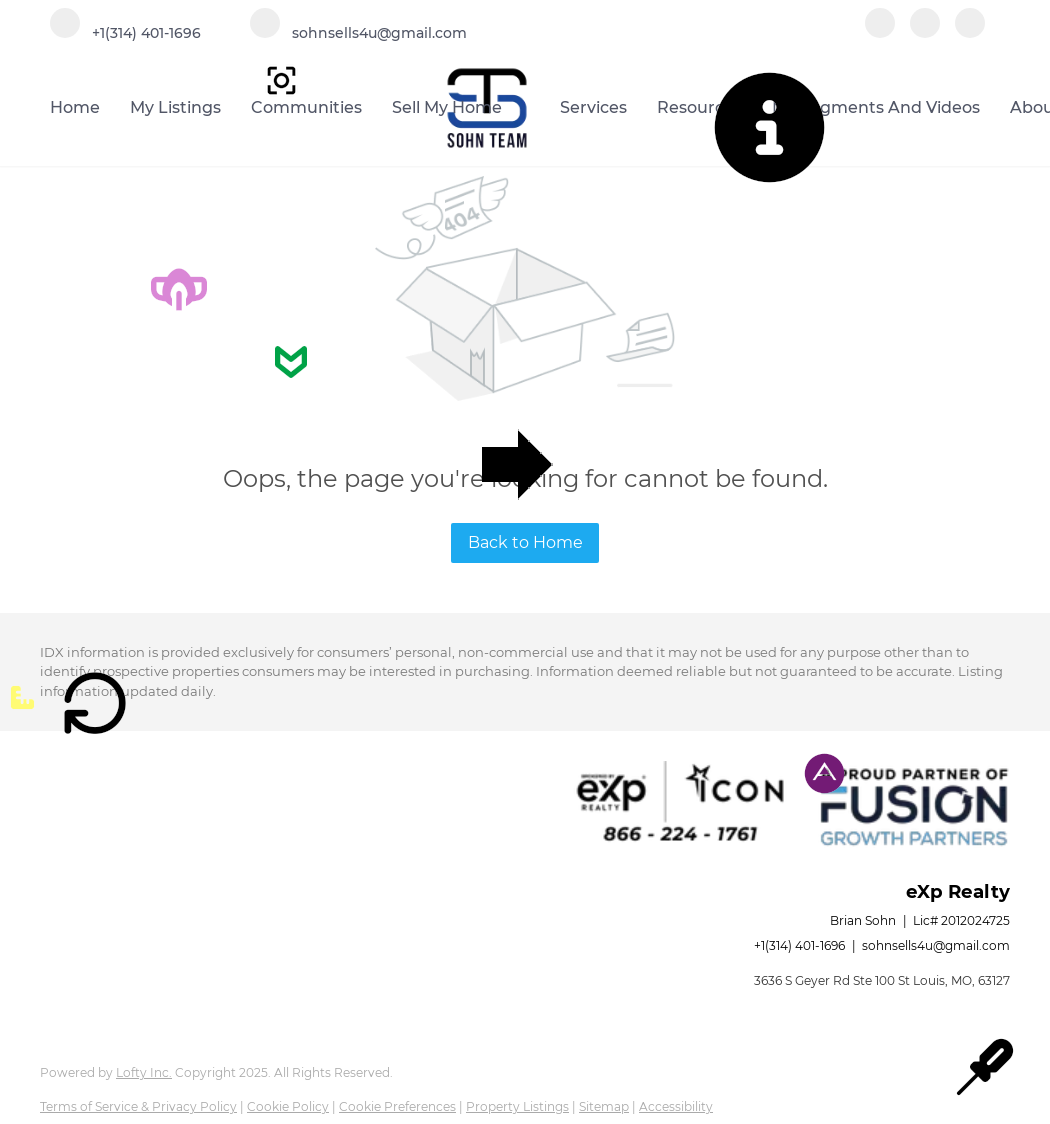  I want to click on expand or show more content below, so click(291, 362).